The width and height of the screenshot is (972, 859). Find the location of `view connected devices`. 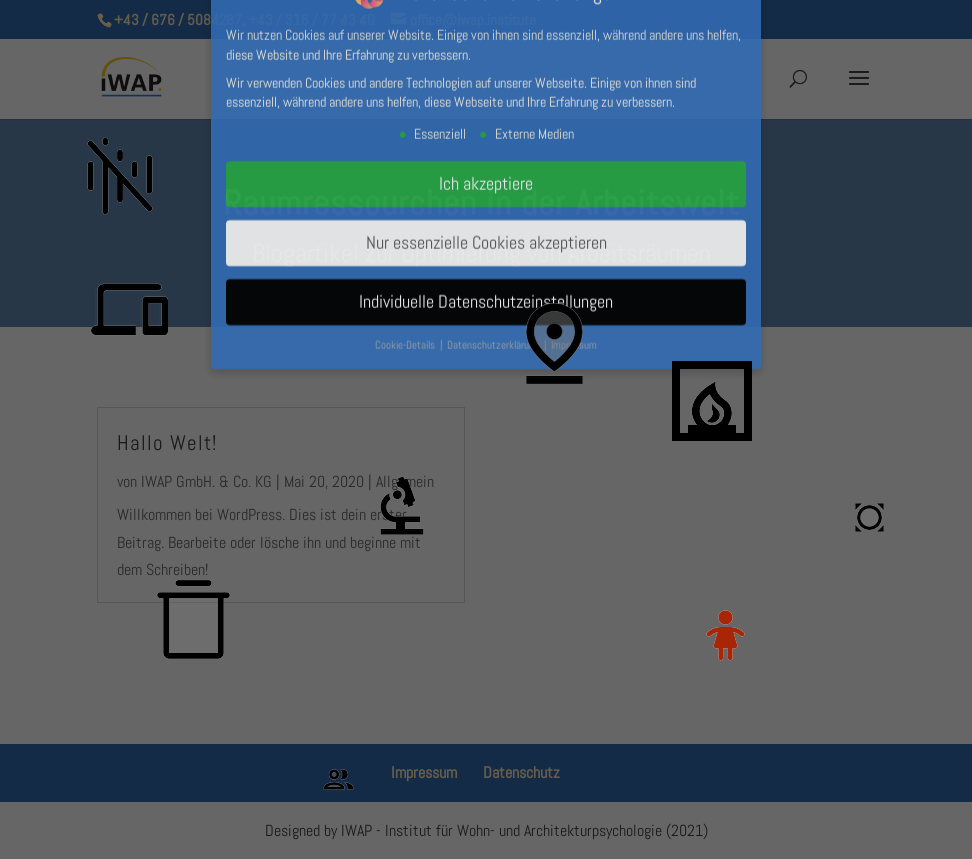

view connected devices is located at coordinates (129, 309).